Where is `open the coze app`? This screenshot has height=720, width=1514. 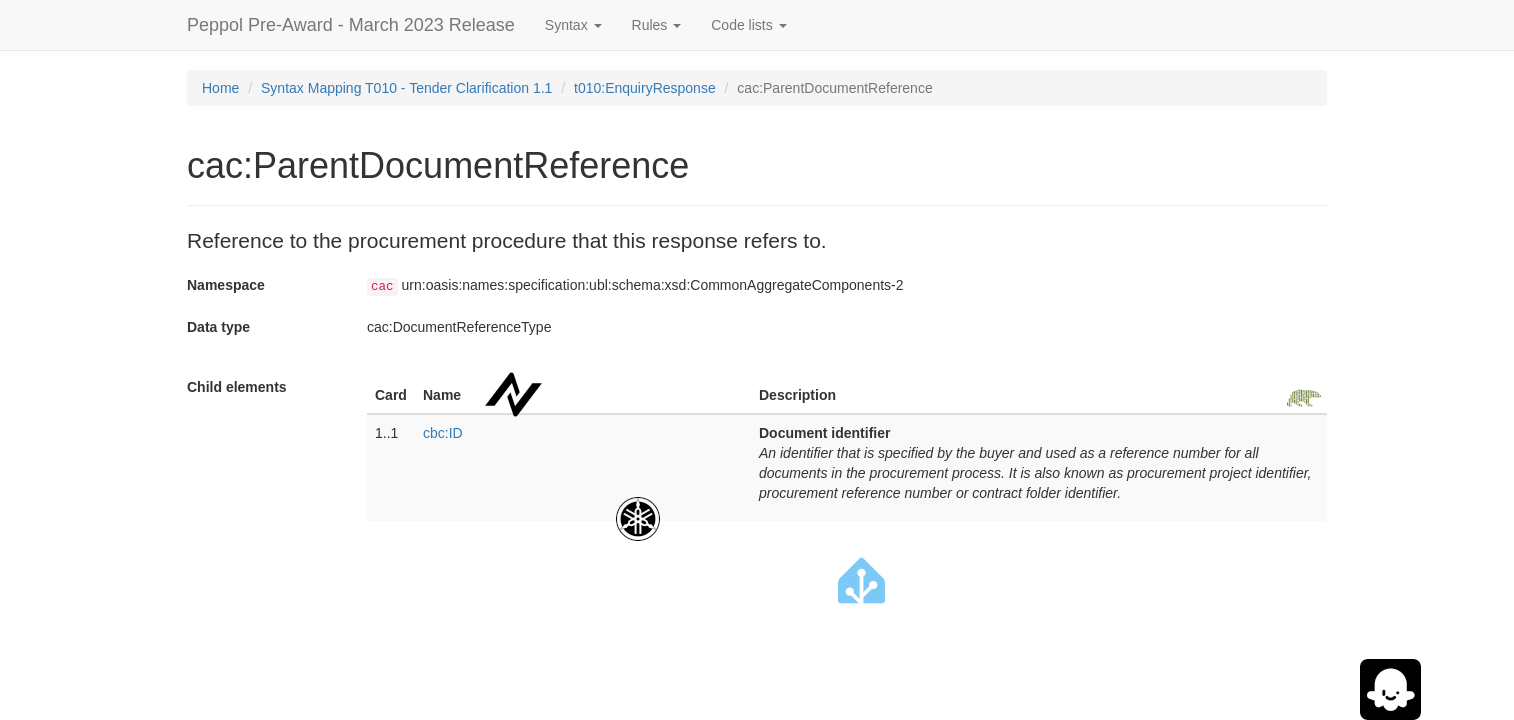
open the coze app is located at coordinates (1390, 689).